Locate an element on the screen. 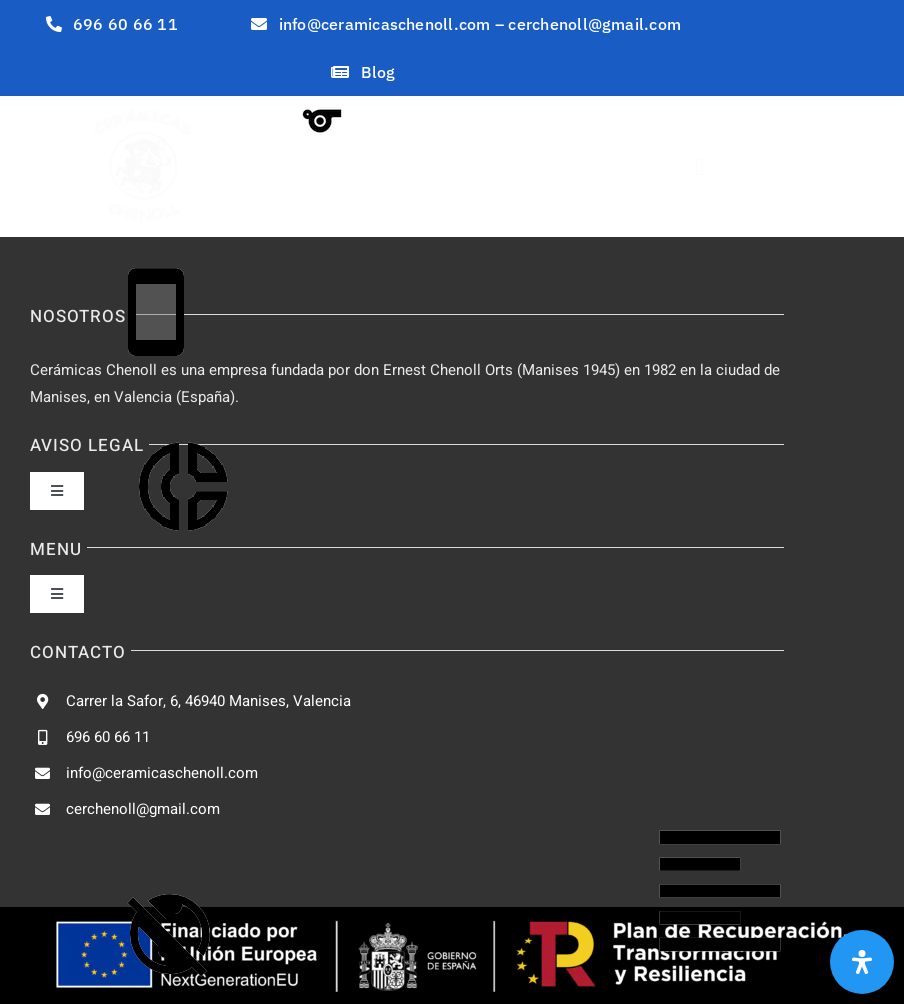  view analytics or statistics breakdown is located at coordinates (183, 486).